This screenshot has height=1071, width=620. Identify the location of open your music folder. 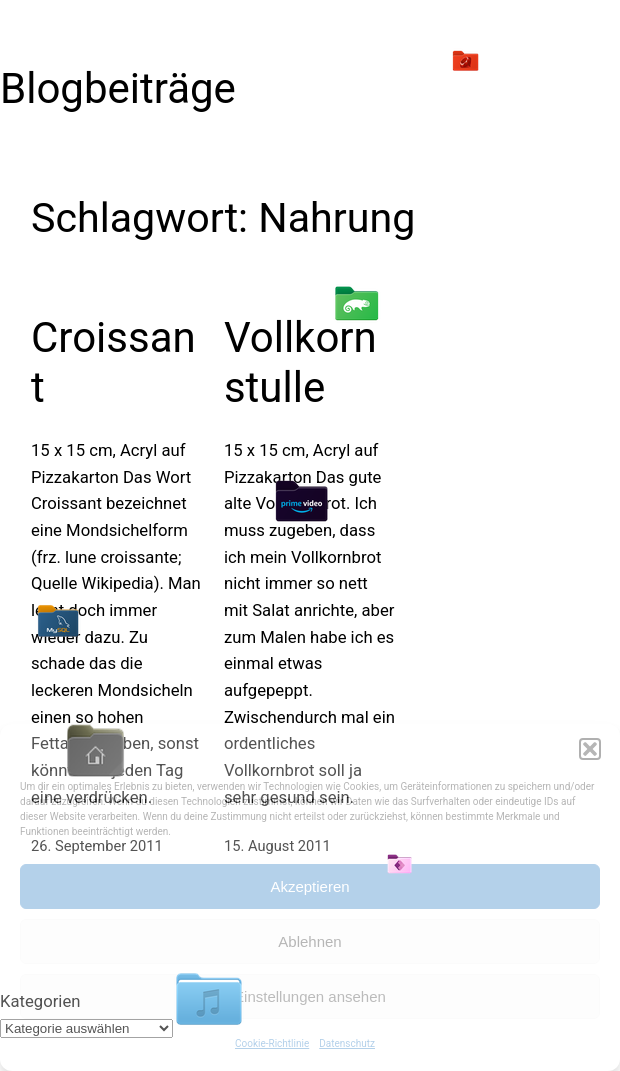
(209, 999).